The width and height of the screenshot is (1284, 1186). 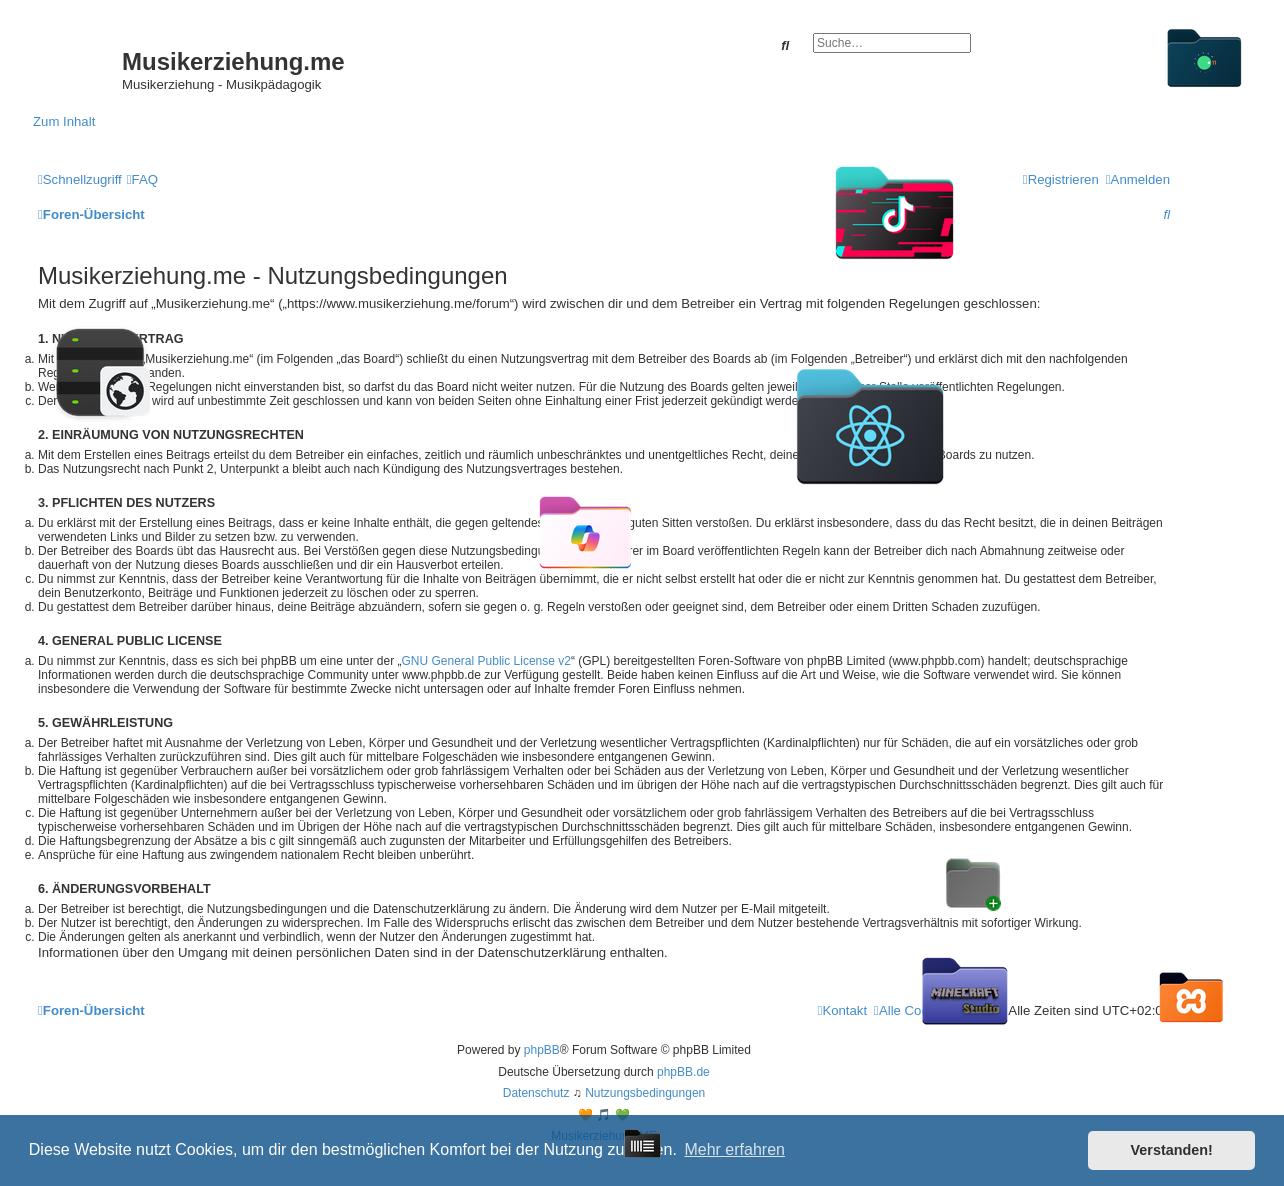 What do you see at coordinates (642, 1144) in the screenshot?
I see `open your Ableton Live projects folder` at bounding box center [642, 1144].